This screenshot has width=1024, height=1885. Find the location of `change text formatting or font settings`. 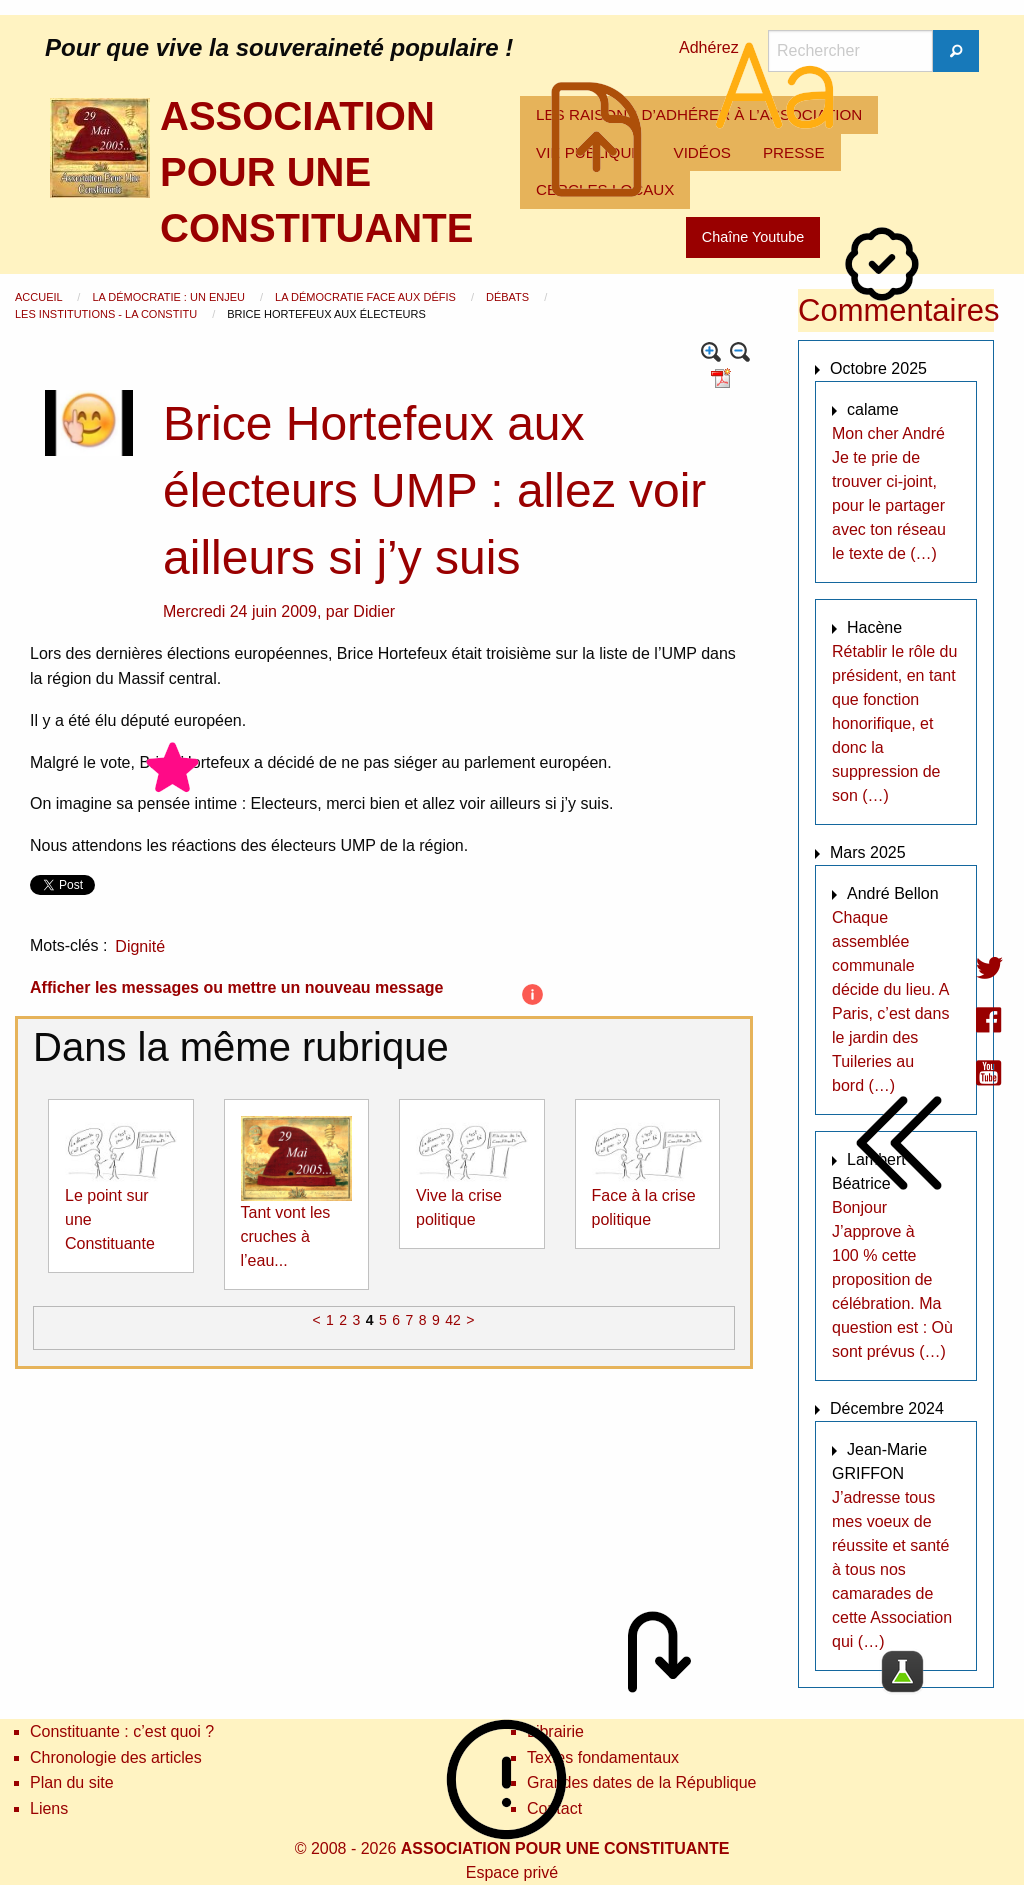

change text formatting or font settings is located at coordinates (774, 85).